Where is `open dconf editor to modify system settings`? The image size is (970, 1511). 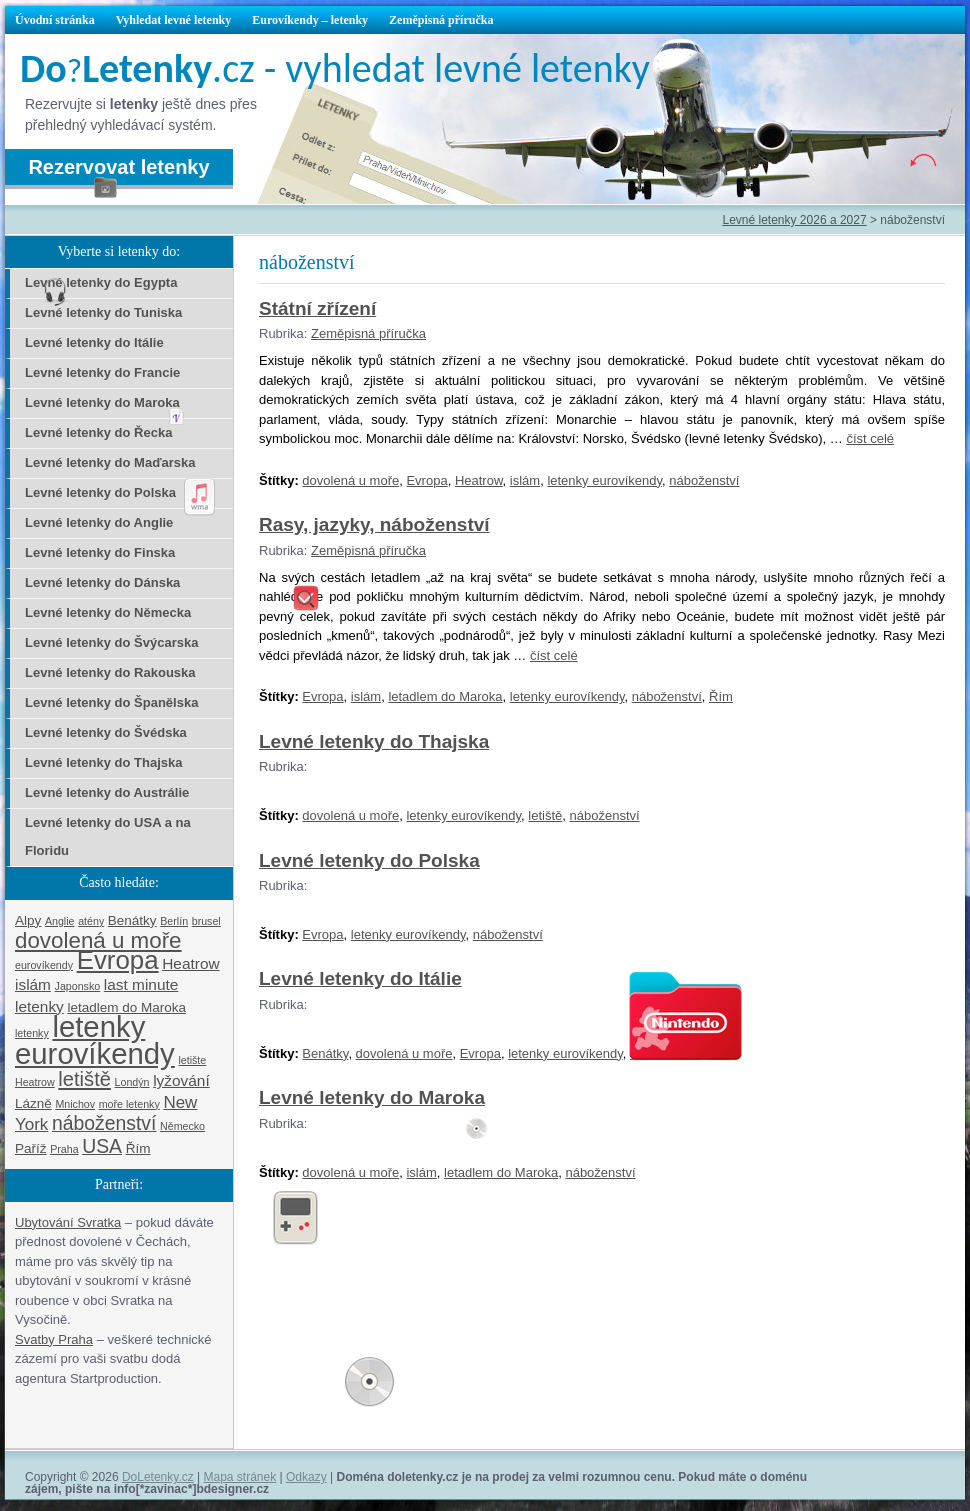 open dconf editor to modify system settings is located at coordinates (306, 598).